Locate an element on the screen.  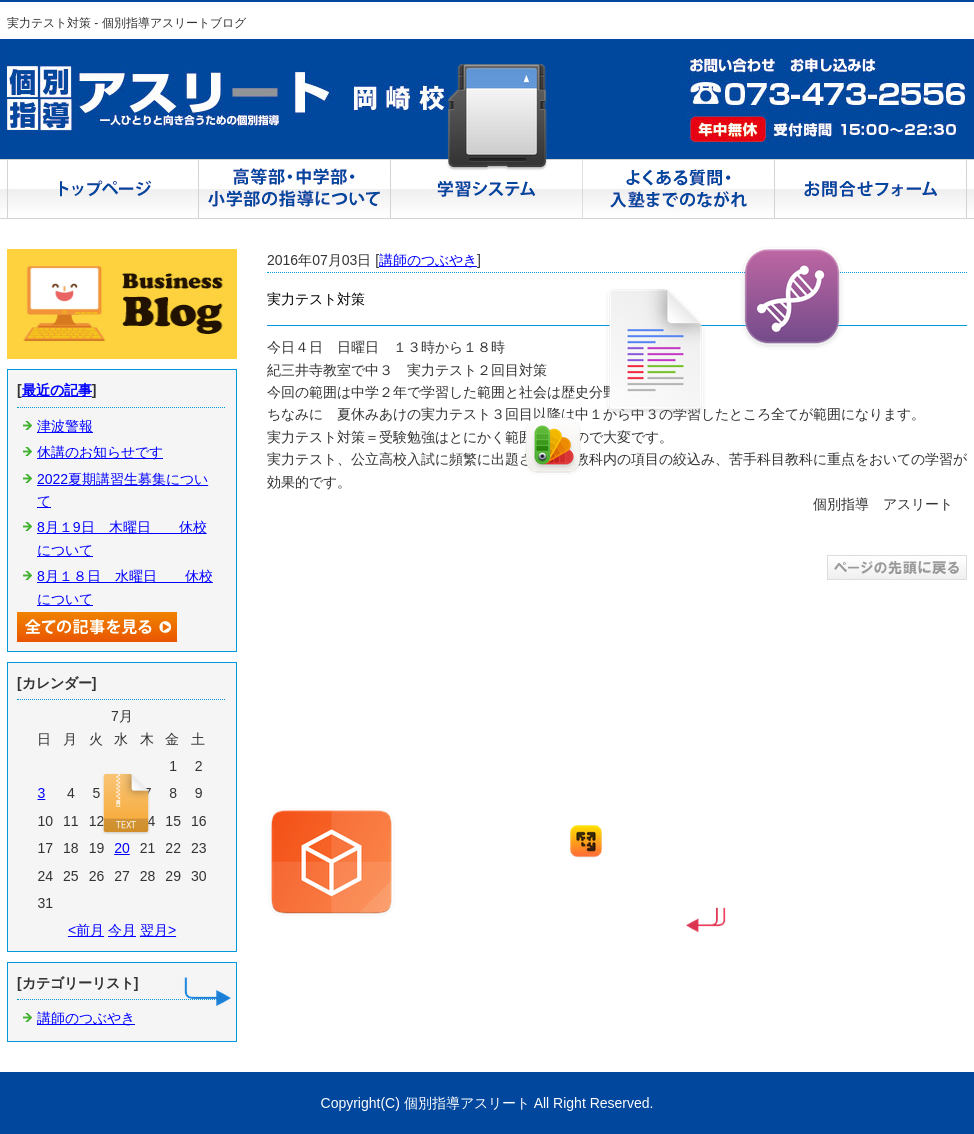
reply to all recipients of an email is located at coordinates (705, 917).